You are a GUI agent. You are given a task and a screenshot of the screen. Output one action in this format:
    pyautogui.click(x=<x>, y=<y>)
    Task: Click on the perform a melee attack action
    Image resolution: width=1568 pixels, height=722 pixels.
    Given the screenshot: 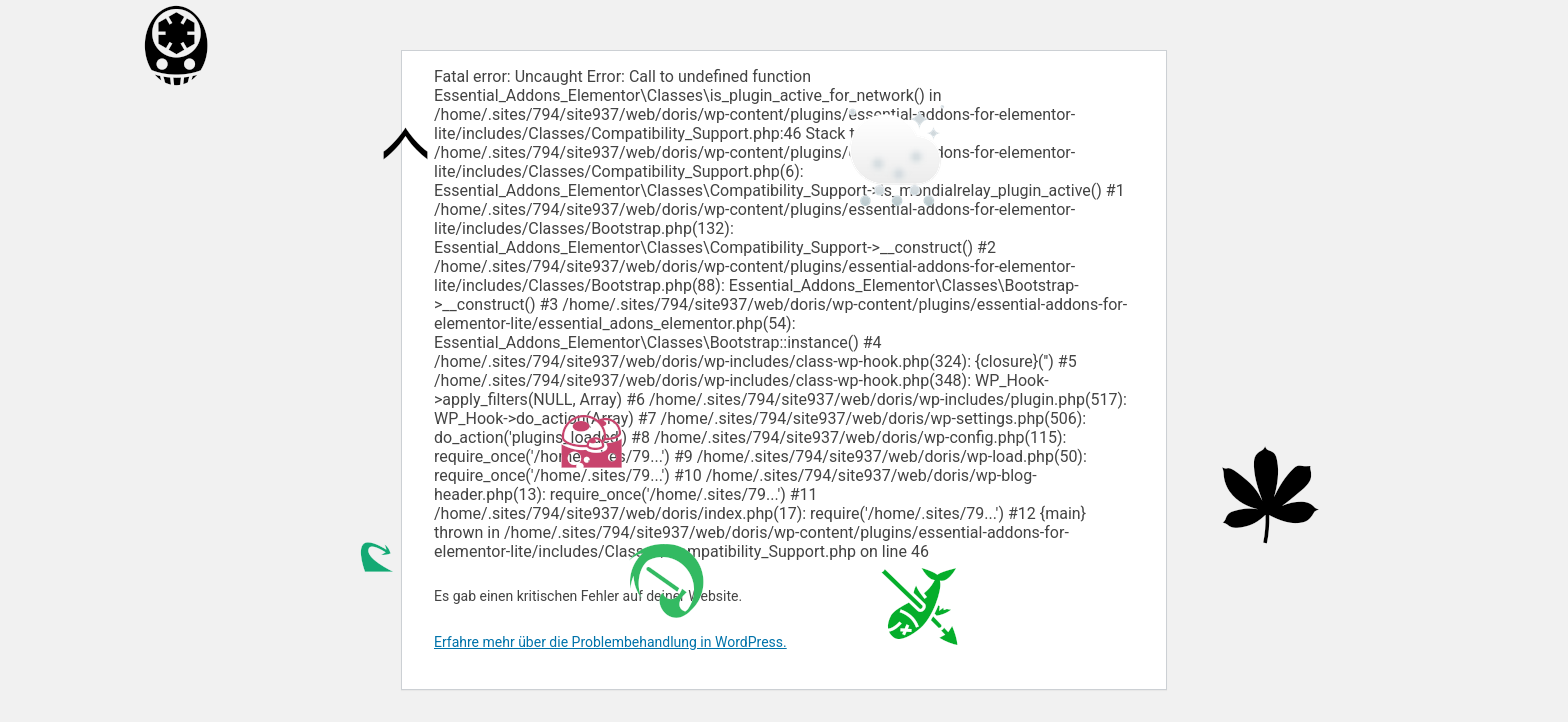 What is the action you would take?
    pyautogui.click(x=666, y=580)
    